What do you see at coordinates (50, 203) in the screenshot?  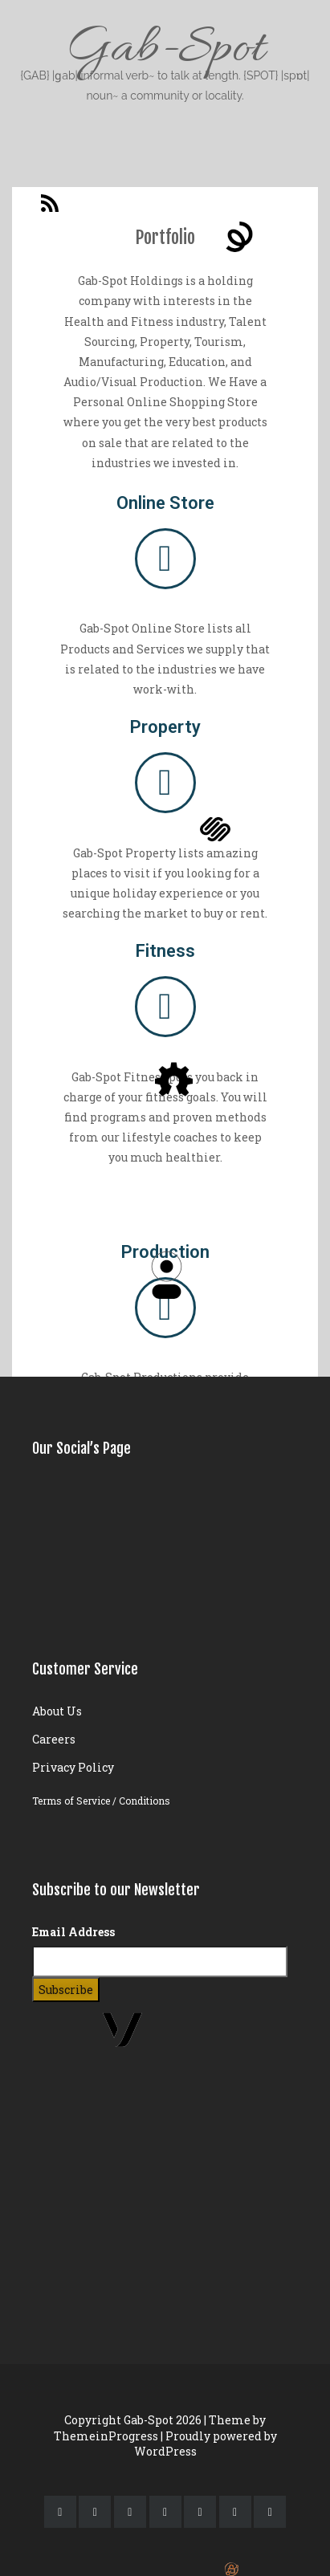 I see `subscribe to RSS feed` at bounding box center [50, 203].